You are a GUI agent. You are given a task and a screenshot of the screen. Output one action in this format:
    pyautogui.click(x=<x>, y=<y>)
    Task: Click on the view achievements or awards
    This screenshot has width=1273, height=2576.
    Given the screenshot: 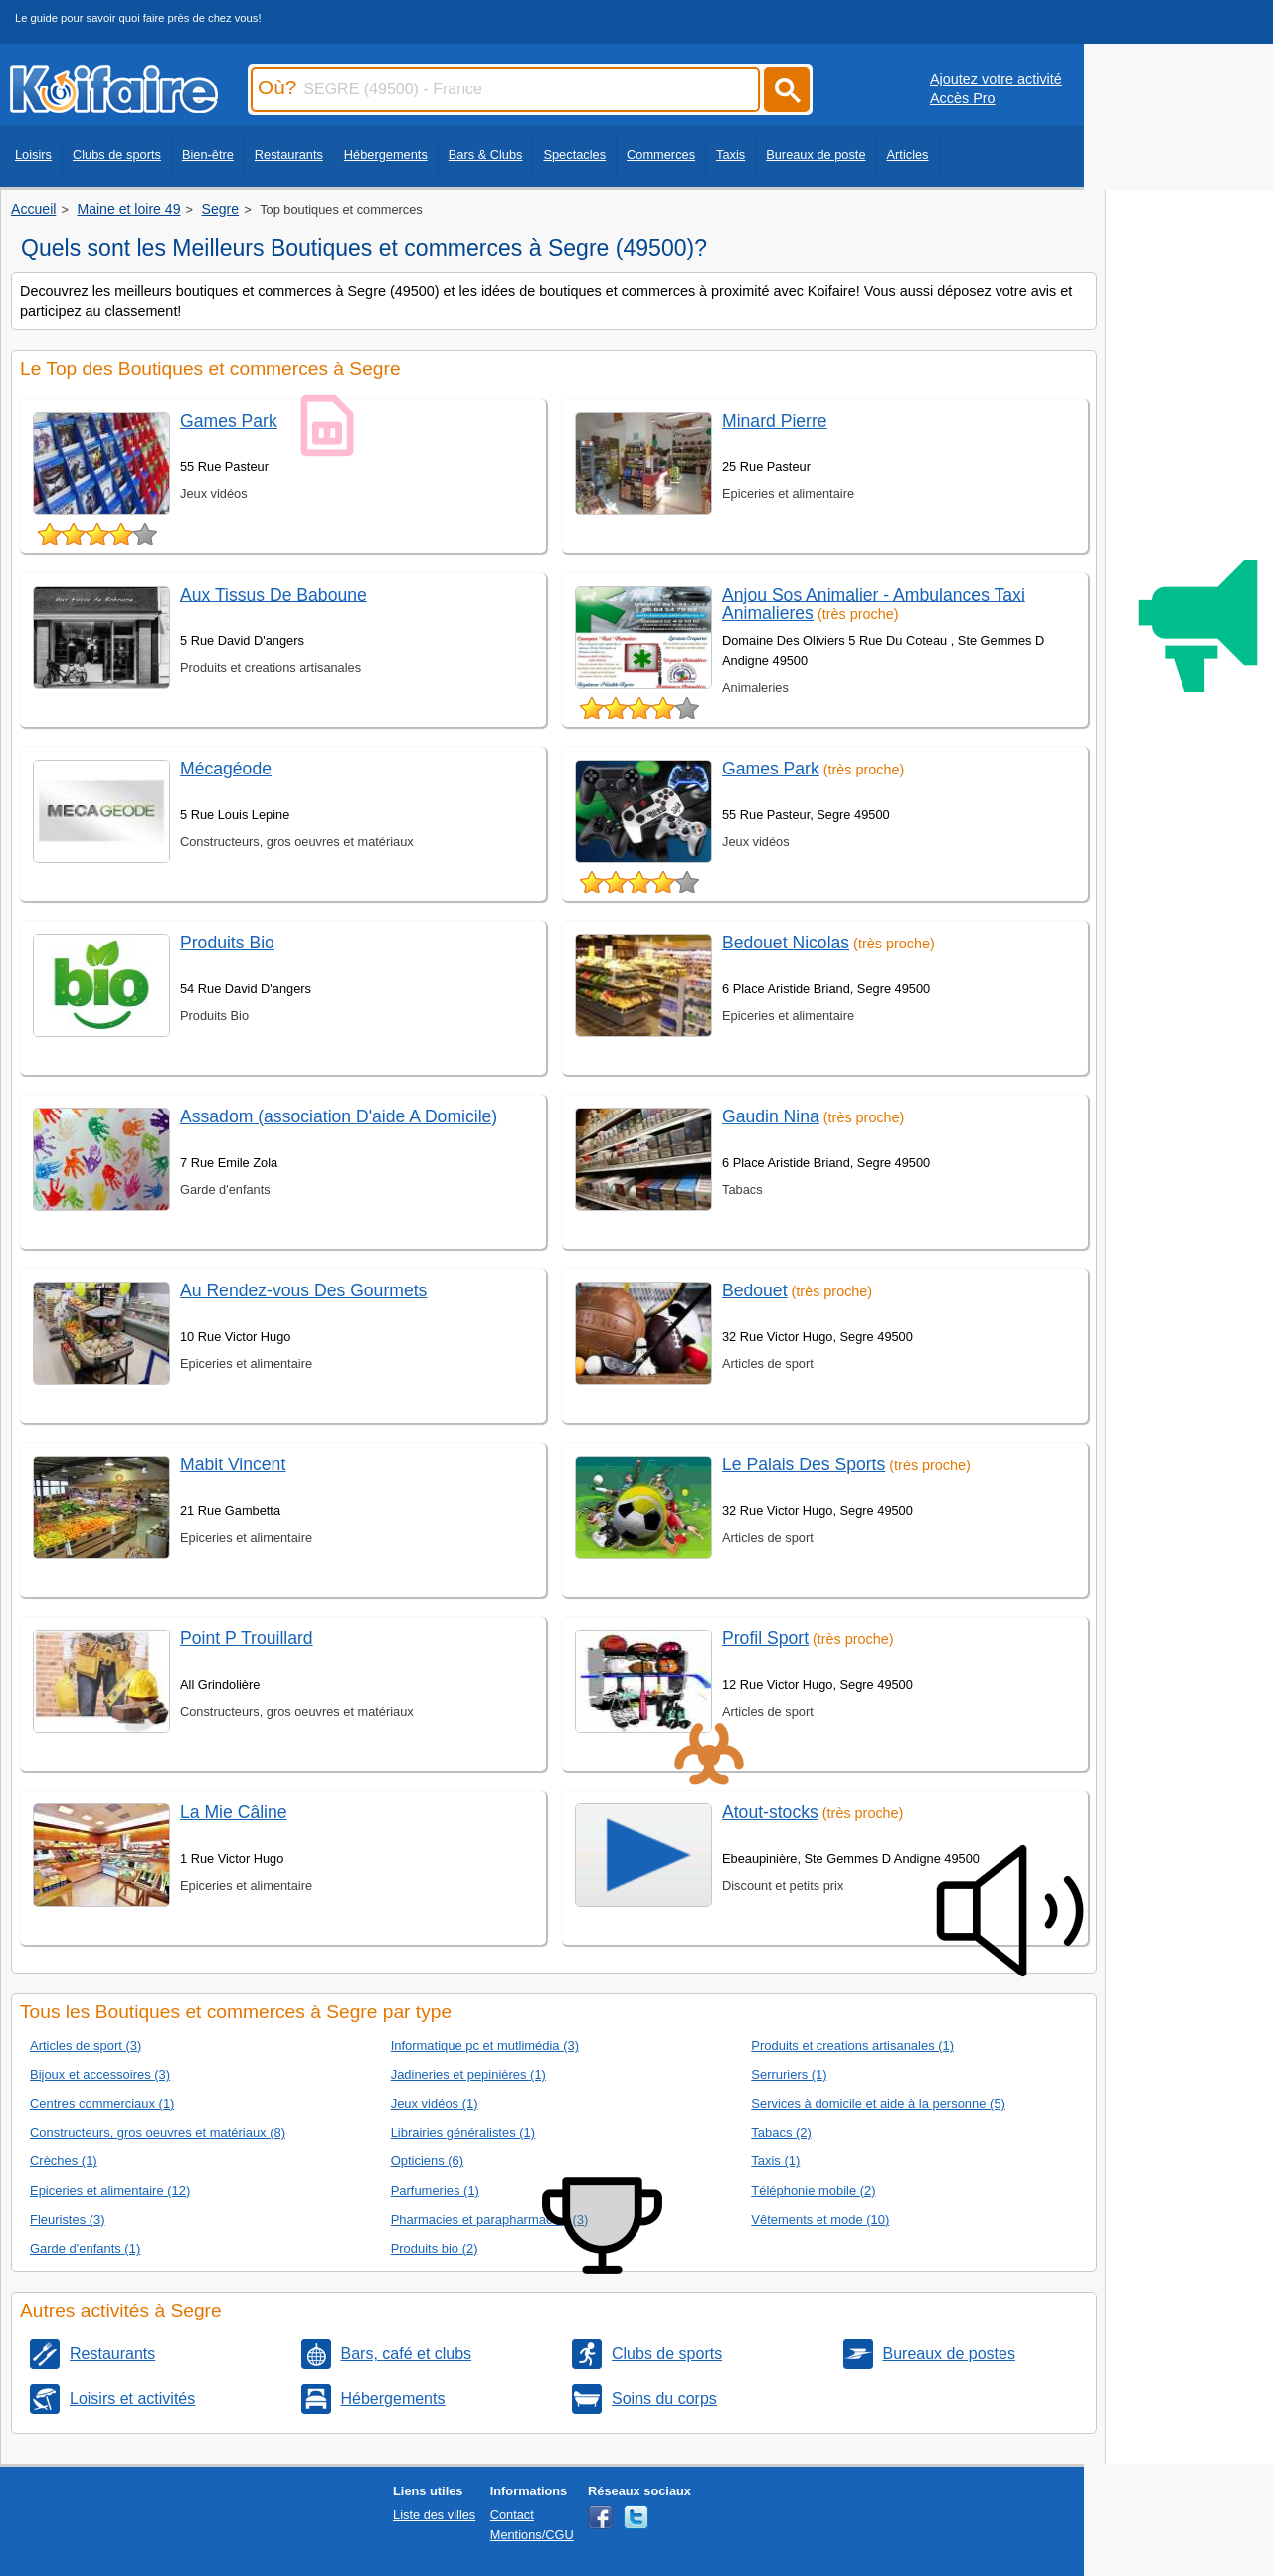 What is the action you would take?
    pyautogui.click(x=602, y=2221)
    